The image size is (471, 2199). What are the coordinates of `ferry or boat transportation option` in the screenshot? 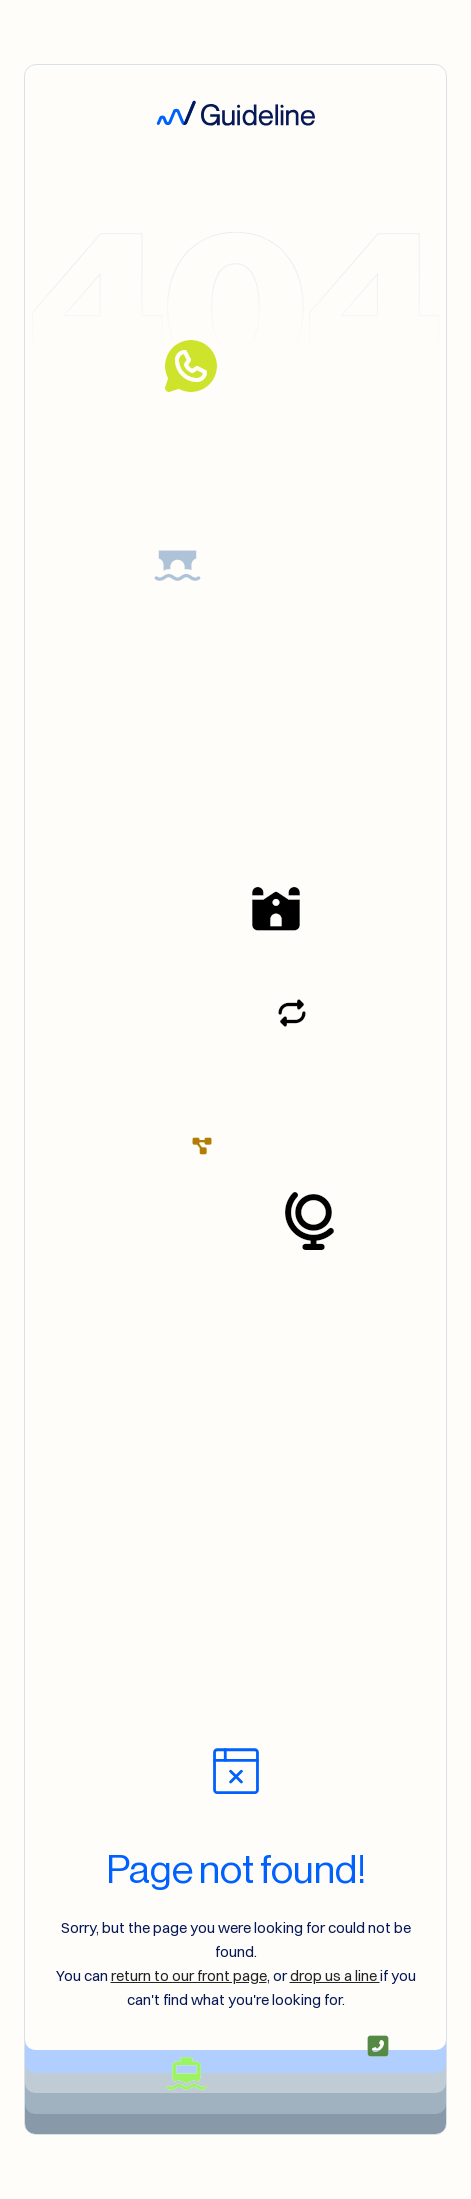 It's located at (186, 2073).